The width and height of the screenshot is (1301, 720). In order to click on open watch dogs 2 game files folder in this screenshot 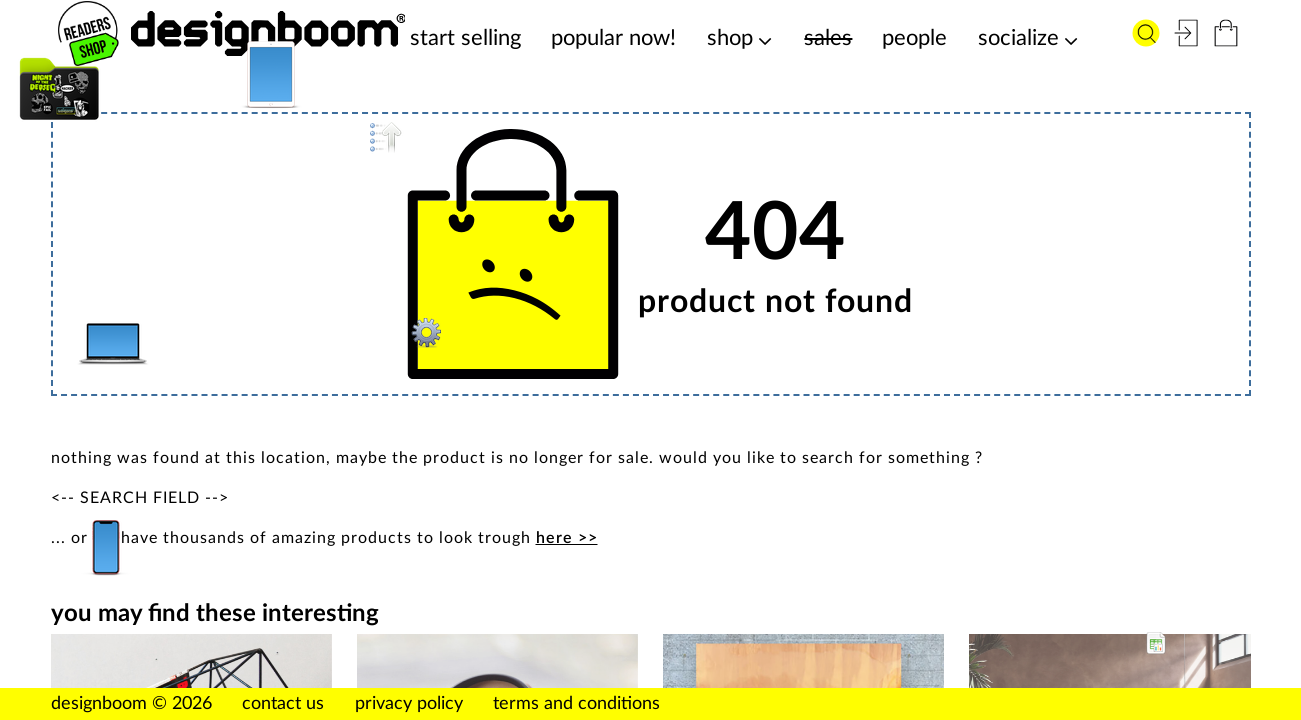, I will do `click(59, 91)`.